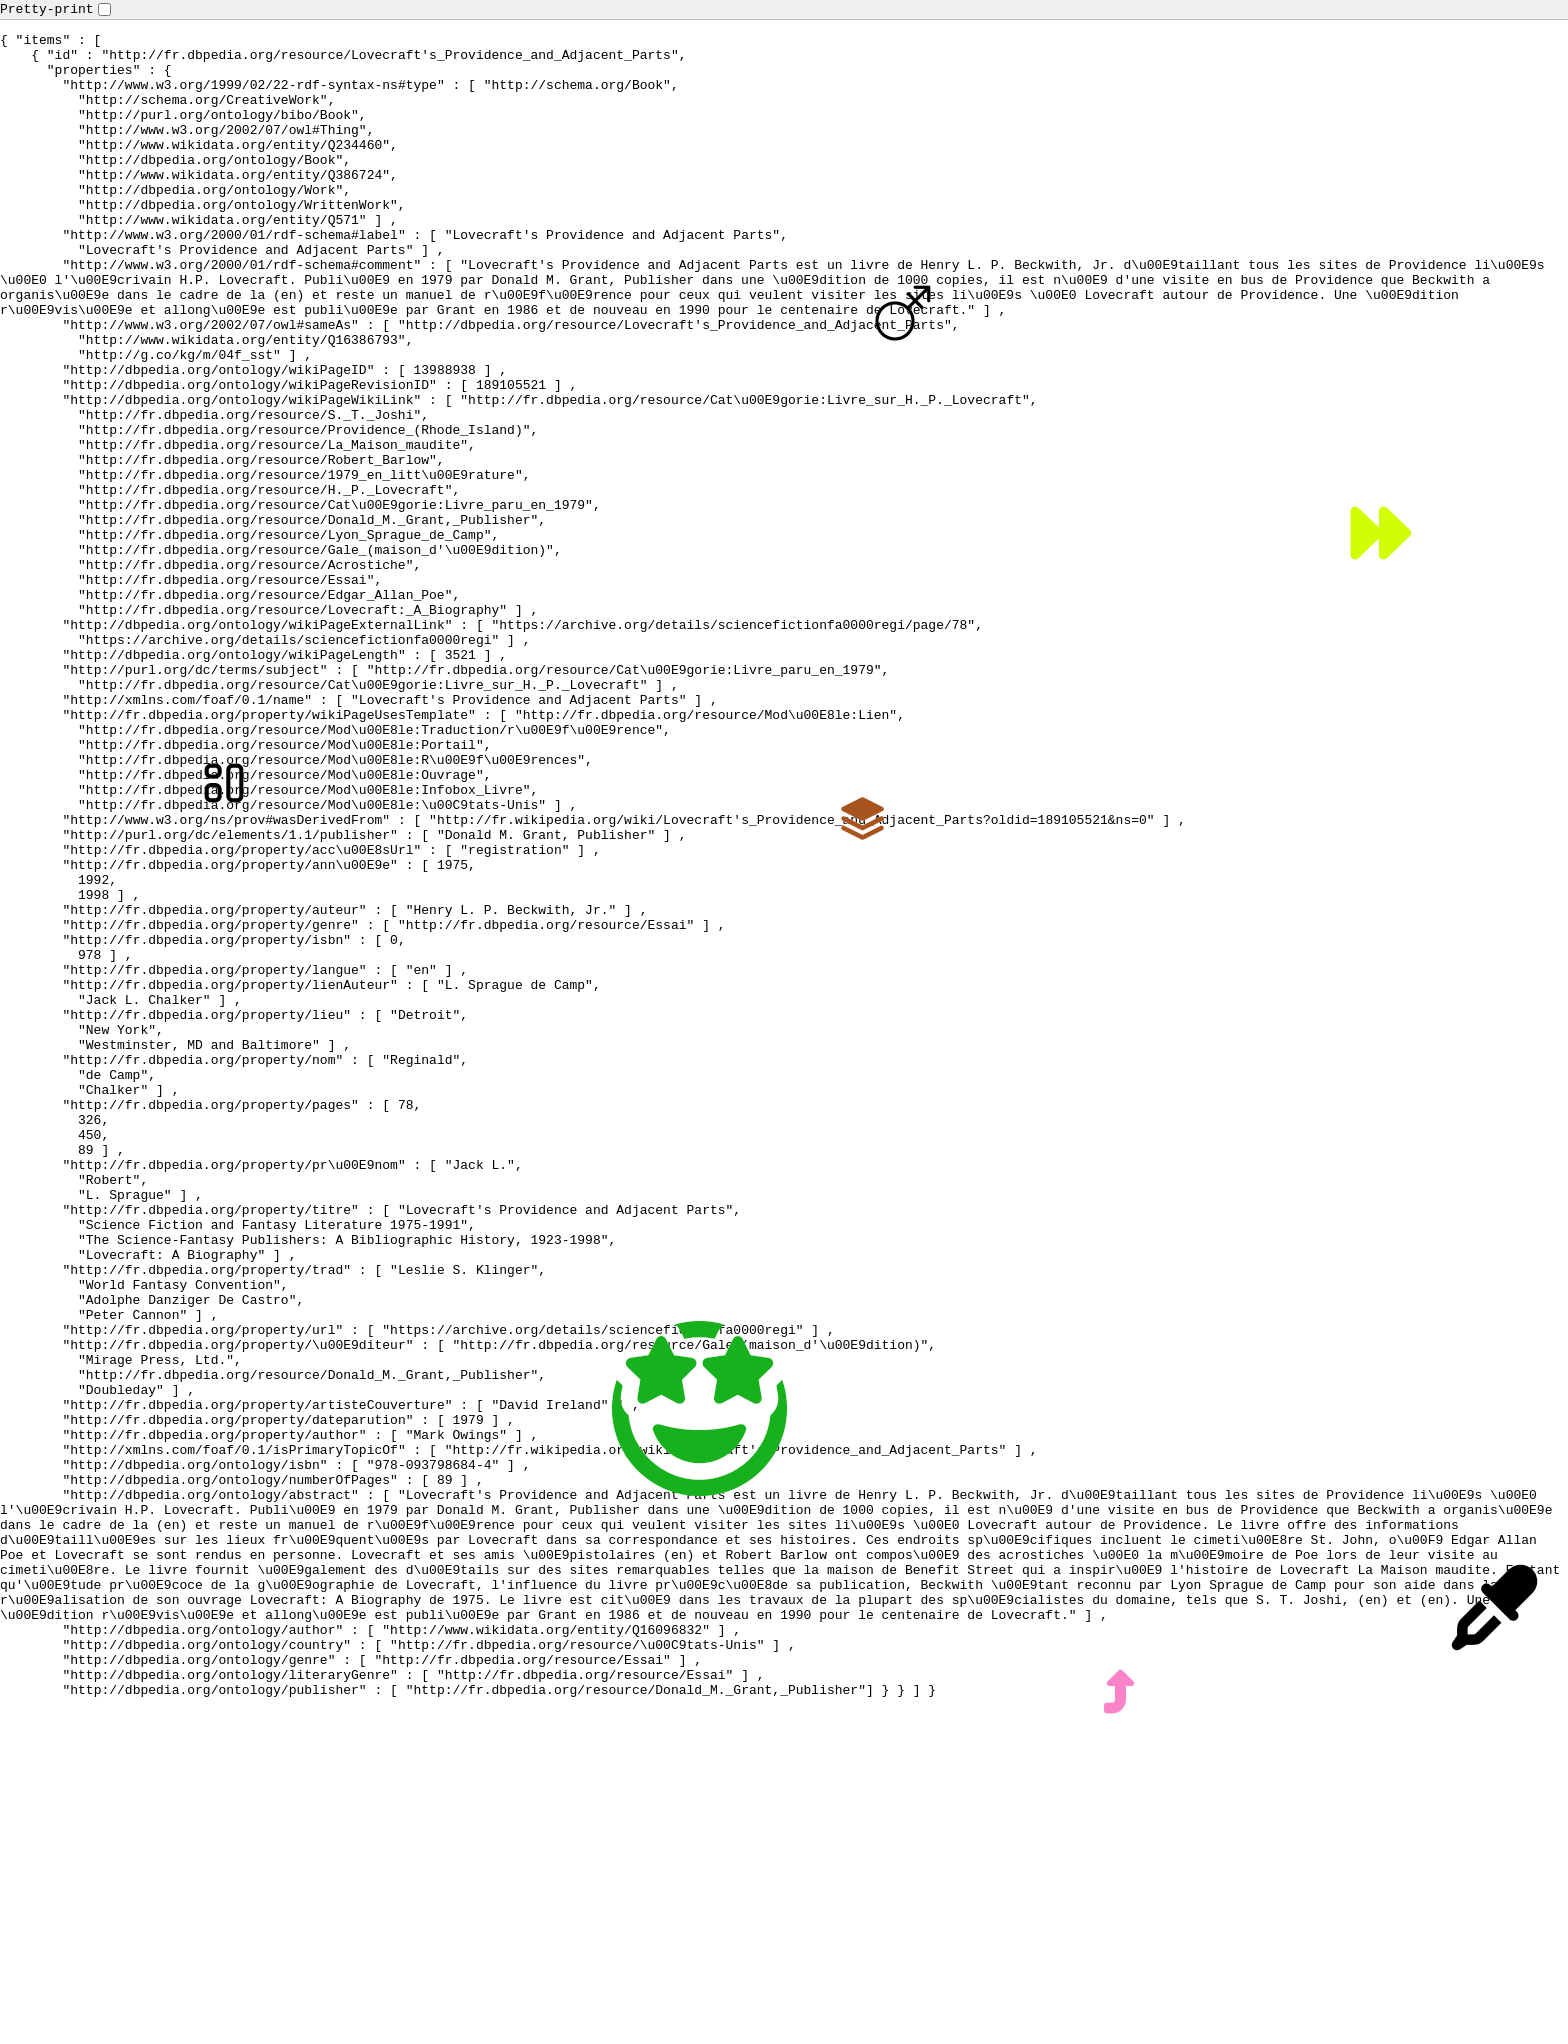  What do you see at coordinates (1120, 1691) in the screenshot?
I see `move item up one level` at bounding box center [1120, 1691].